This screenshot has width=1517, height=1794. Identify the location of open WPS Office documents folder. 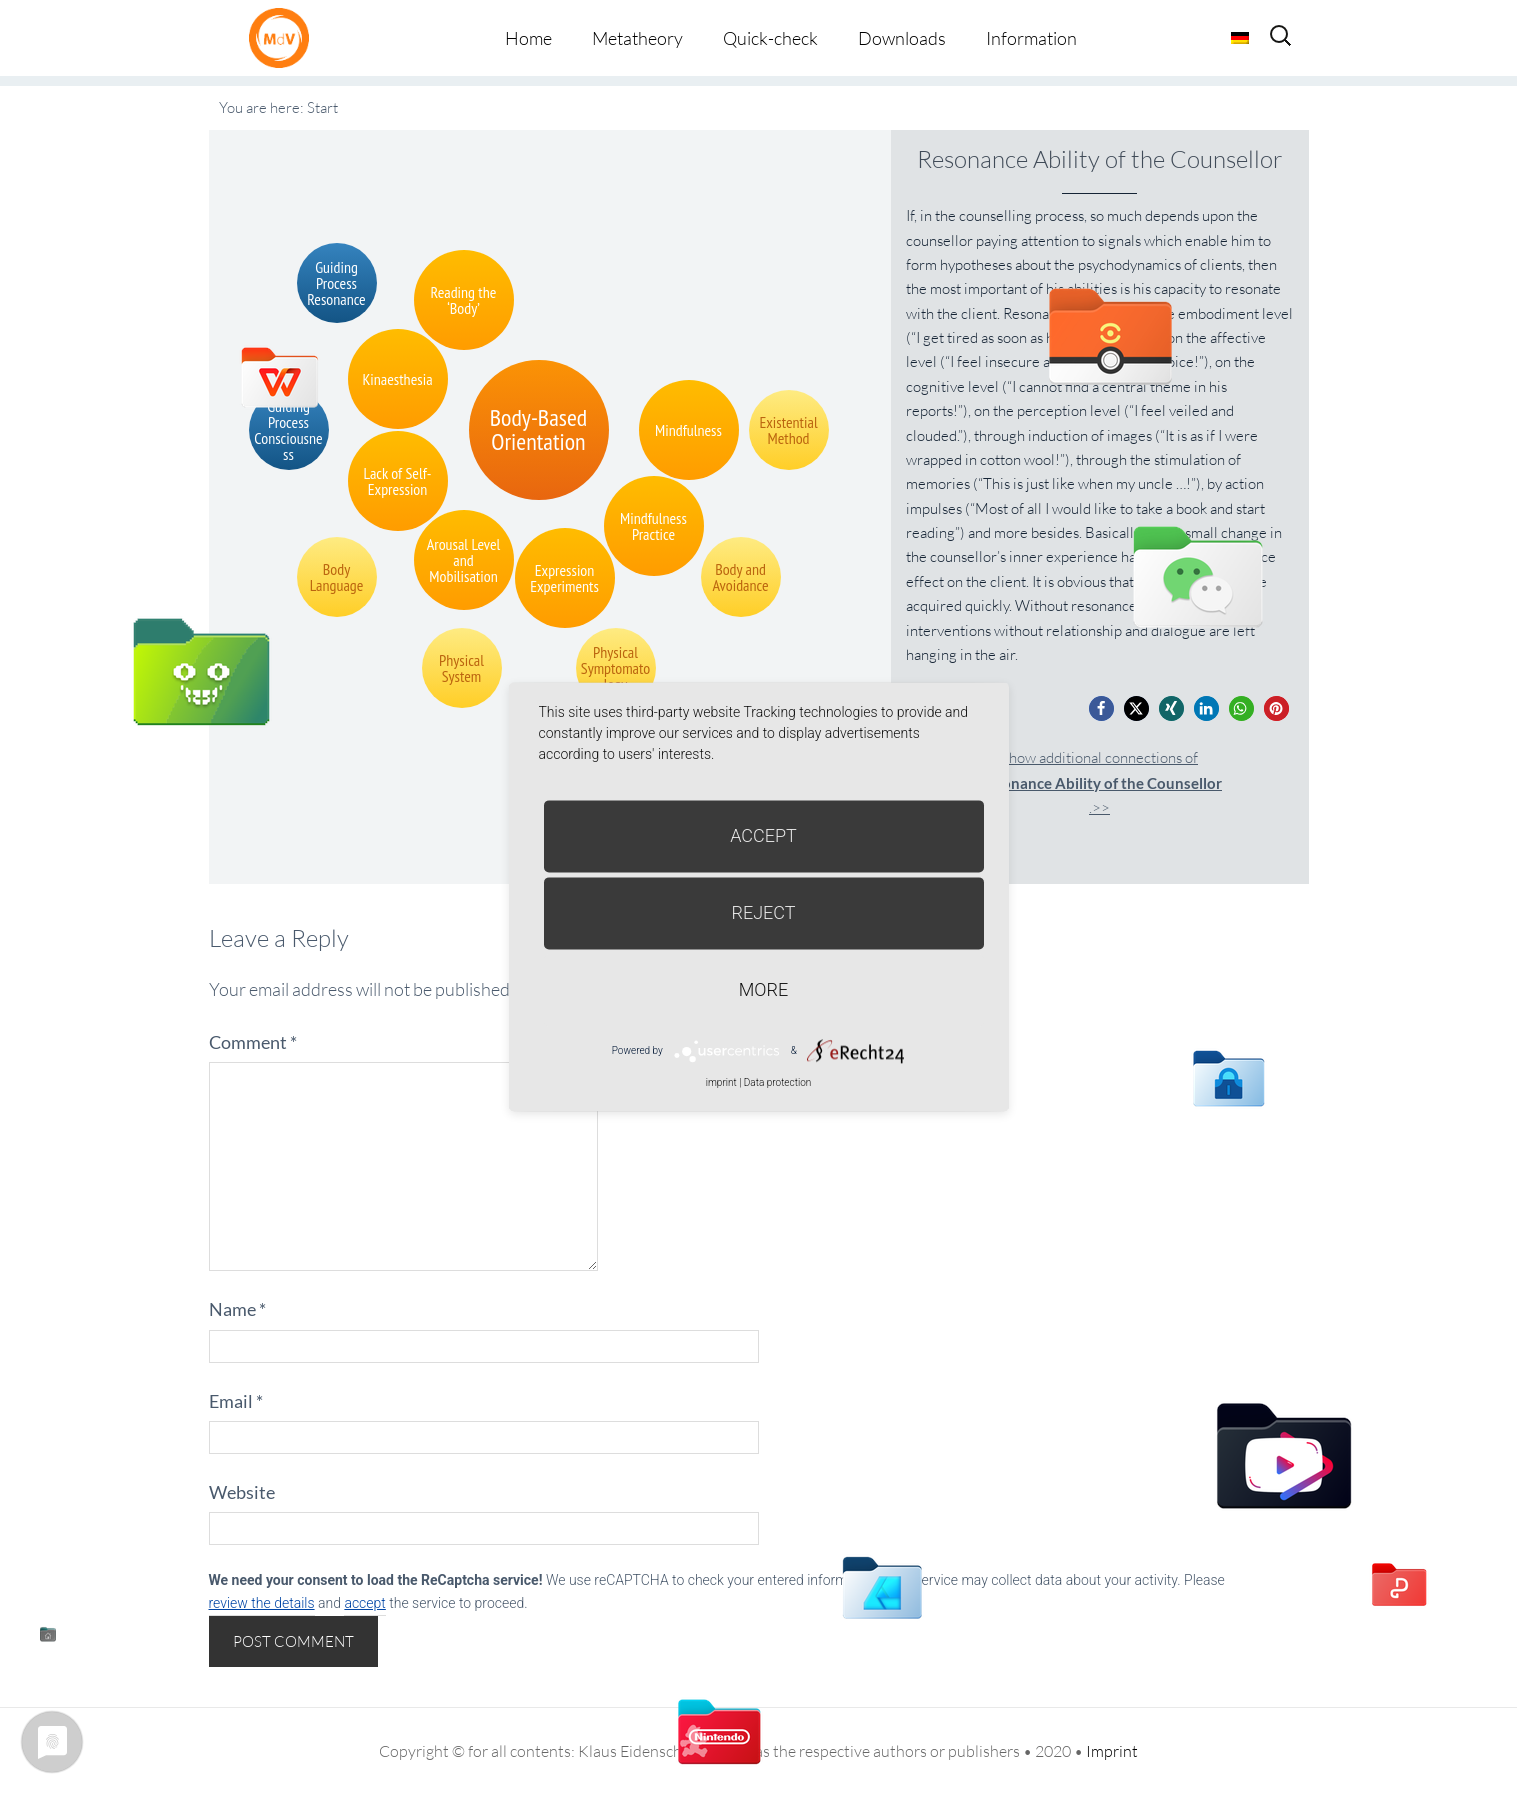
(279, 379).